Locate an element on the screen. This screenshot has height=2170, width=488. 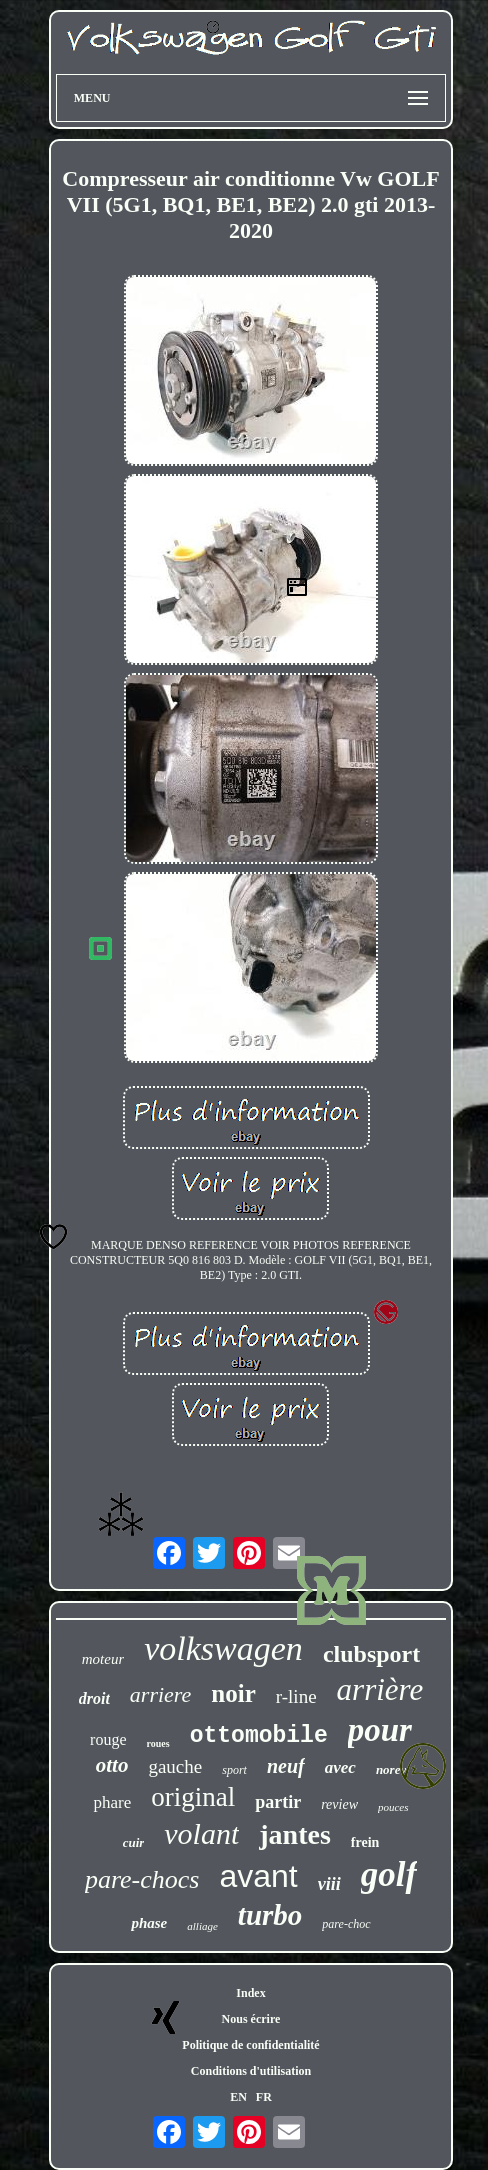
open the Square payment app is located at coordinates (100, 948).